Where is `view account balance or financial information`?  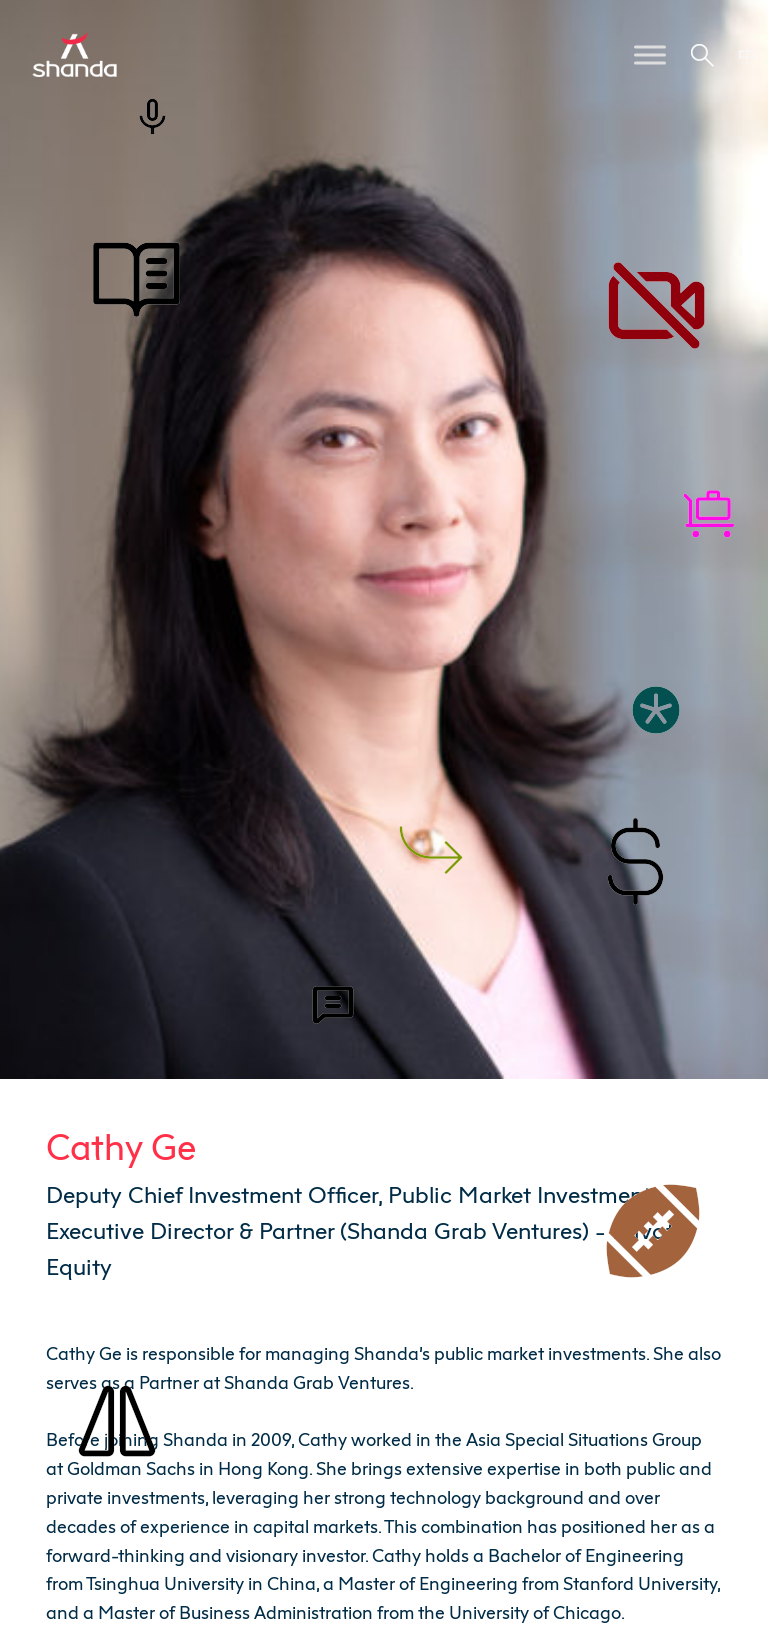 view account balance or financial information is located at coordinates (635, 861).